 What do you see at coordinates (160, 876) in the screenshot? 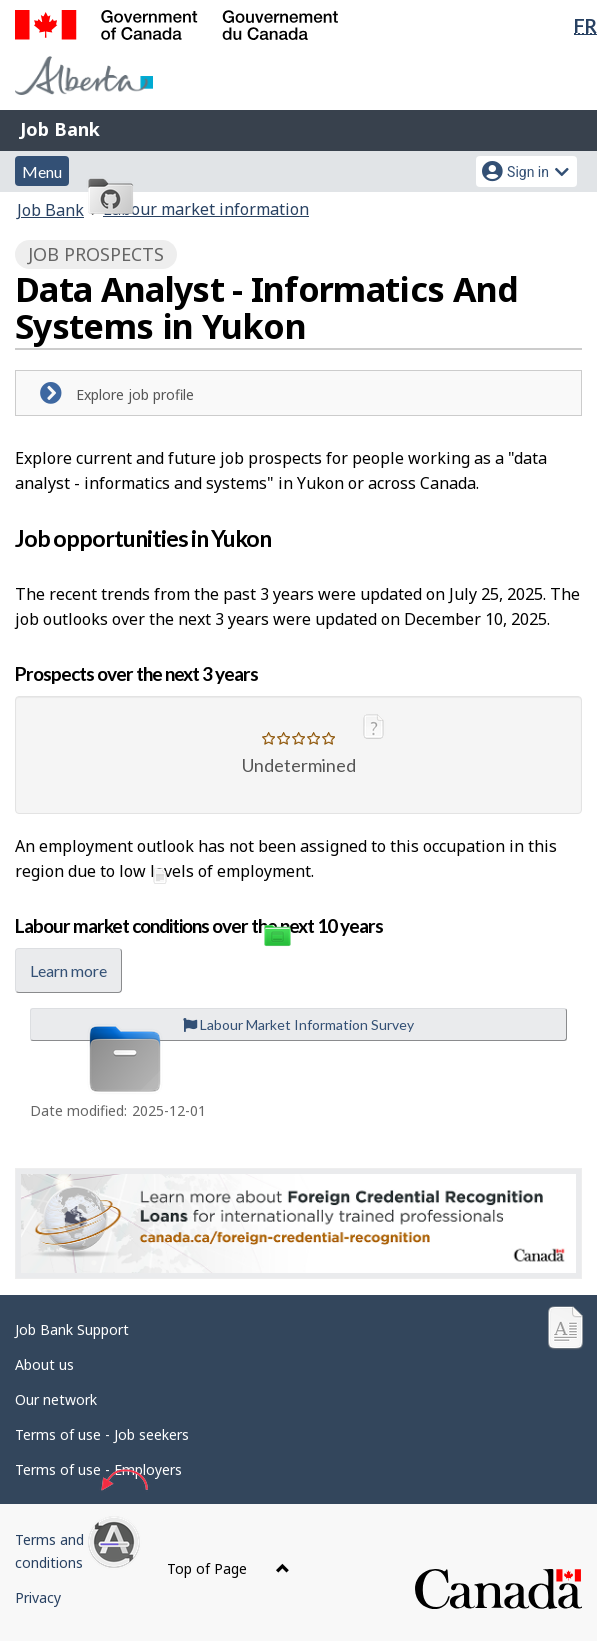
I see `a plain text file` at bounding box center [160, 876].